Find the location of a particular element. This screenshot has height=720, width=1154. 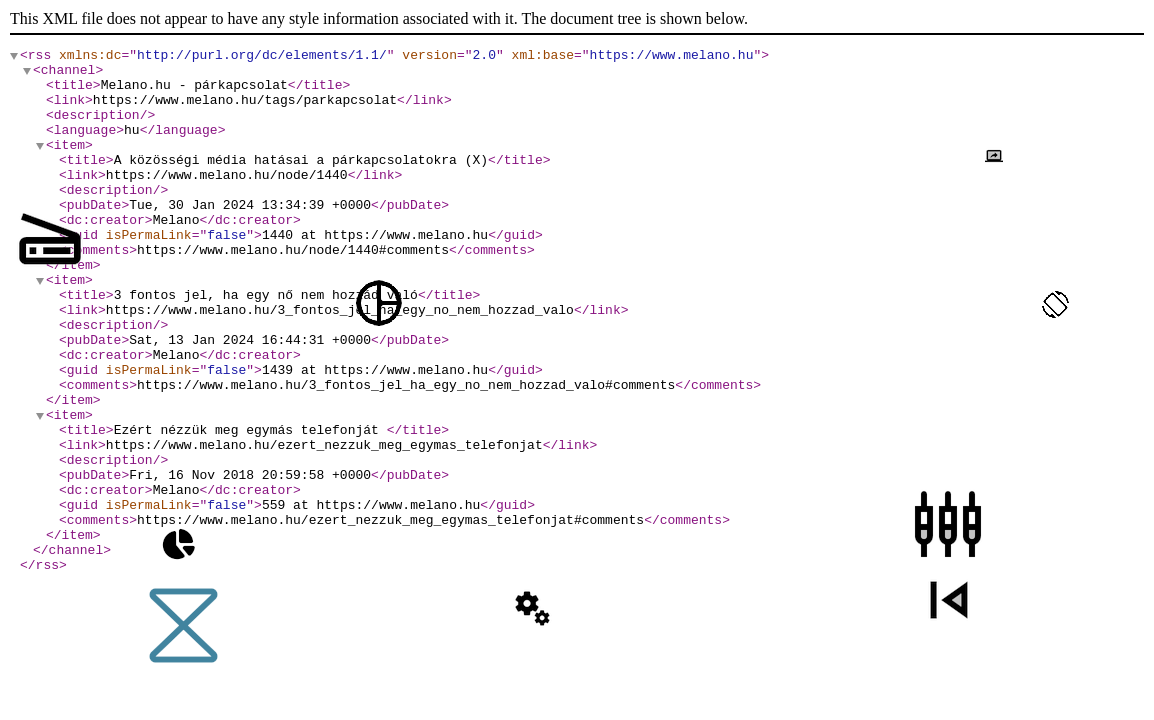

view data breakdown or statistics is located at coordinates (379, 303).